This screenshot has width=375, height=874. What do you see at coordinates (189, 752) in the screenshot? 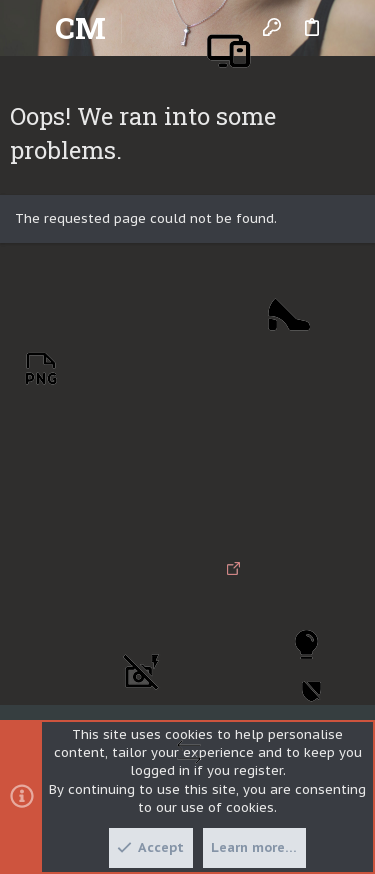
I see `swap or exchange items` at bounding box center [189, 752].